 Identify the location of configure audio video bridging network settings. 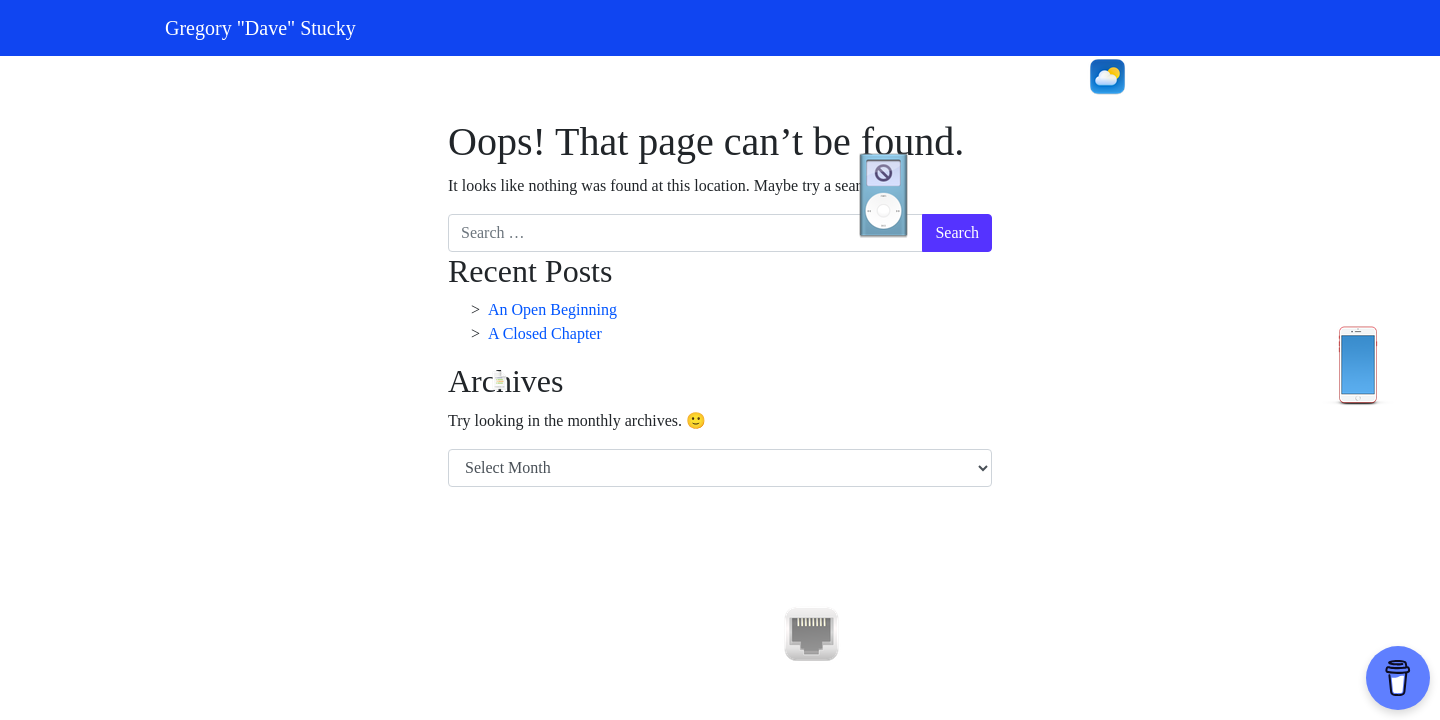
(811, 633).